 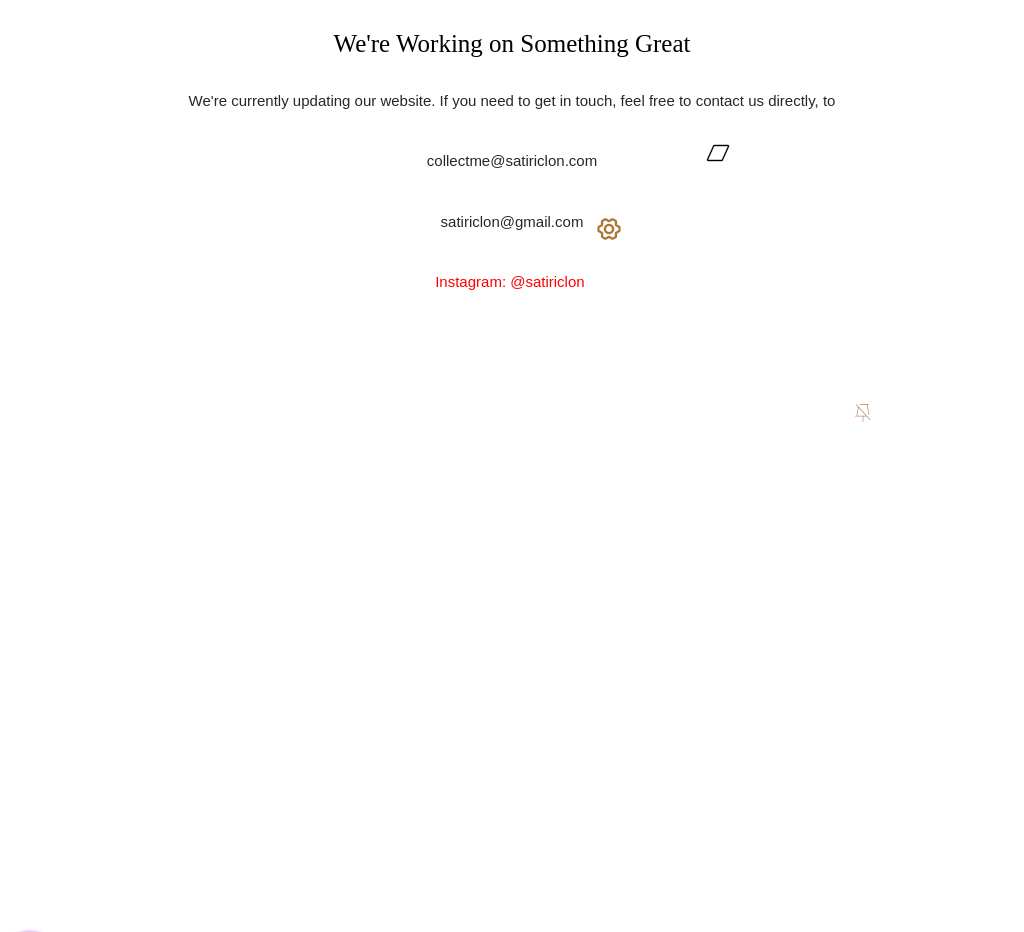 What do you see at coordinates (863, 412) in the screenshot?
I see `unpin this item` at bounding box center [863, 412].